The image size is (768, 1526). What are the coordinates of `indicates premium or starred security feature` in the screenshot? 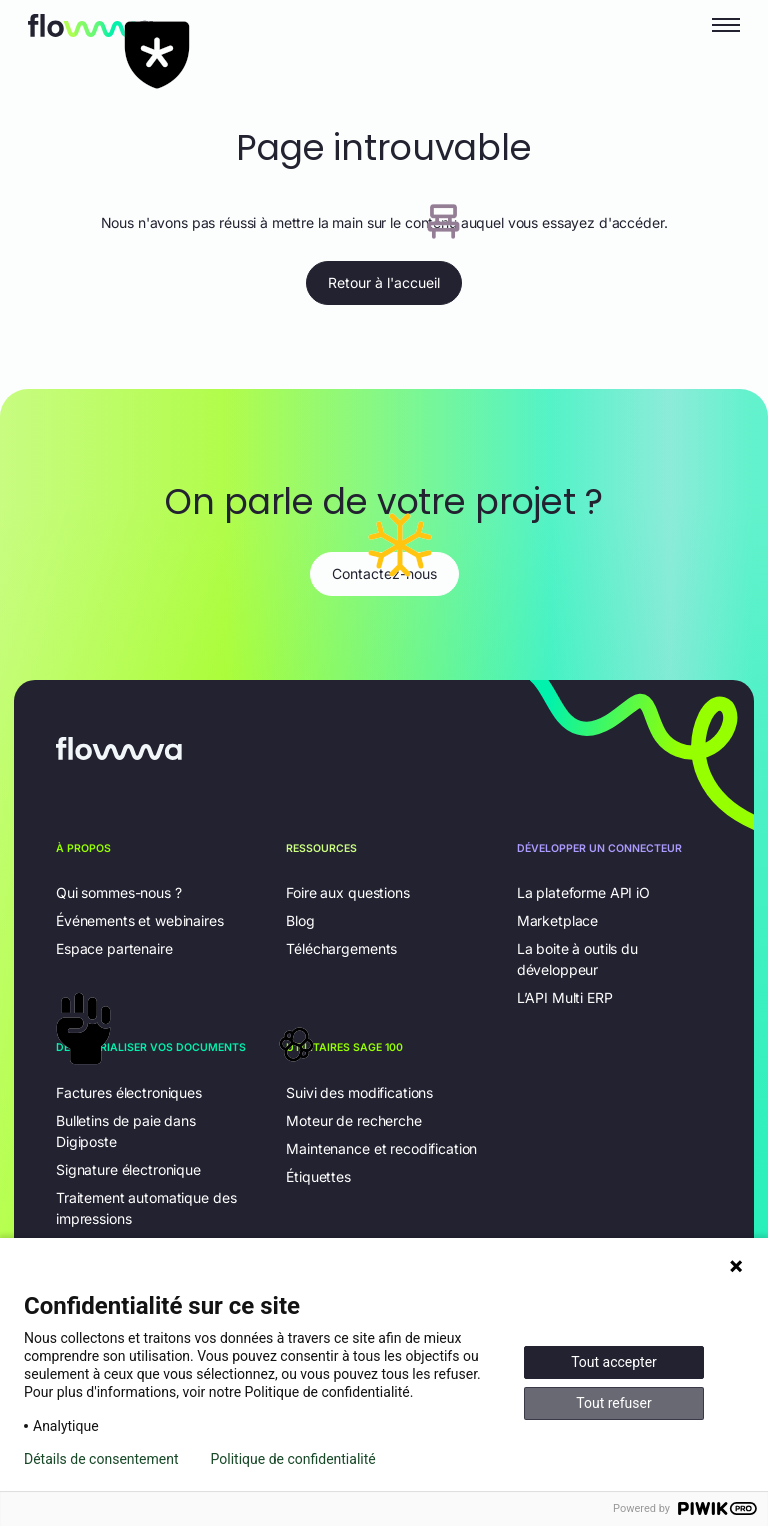 It's located at (157, 51).